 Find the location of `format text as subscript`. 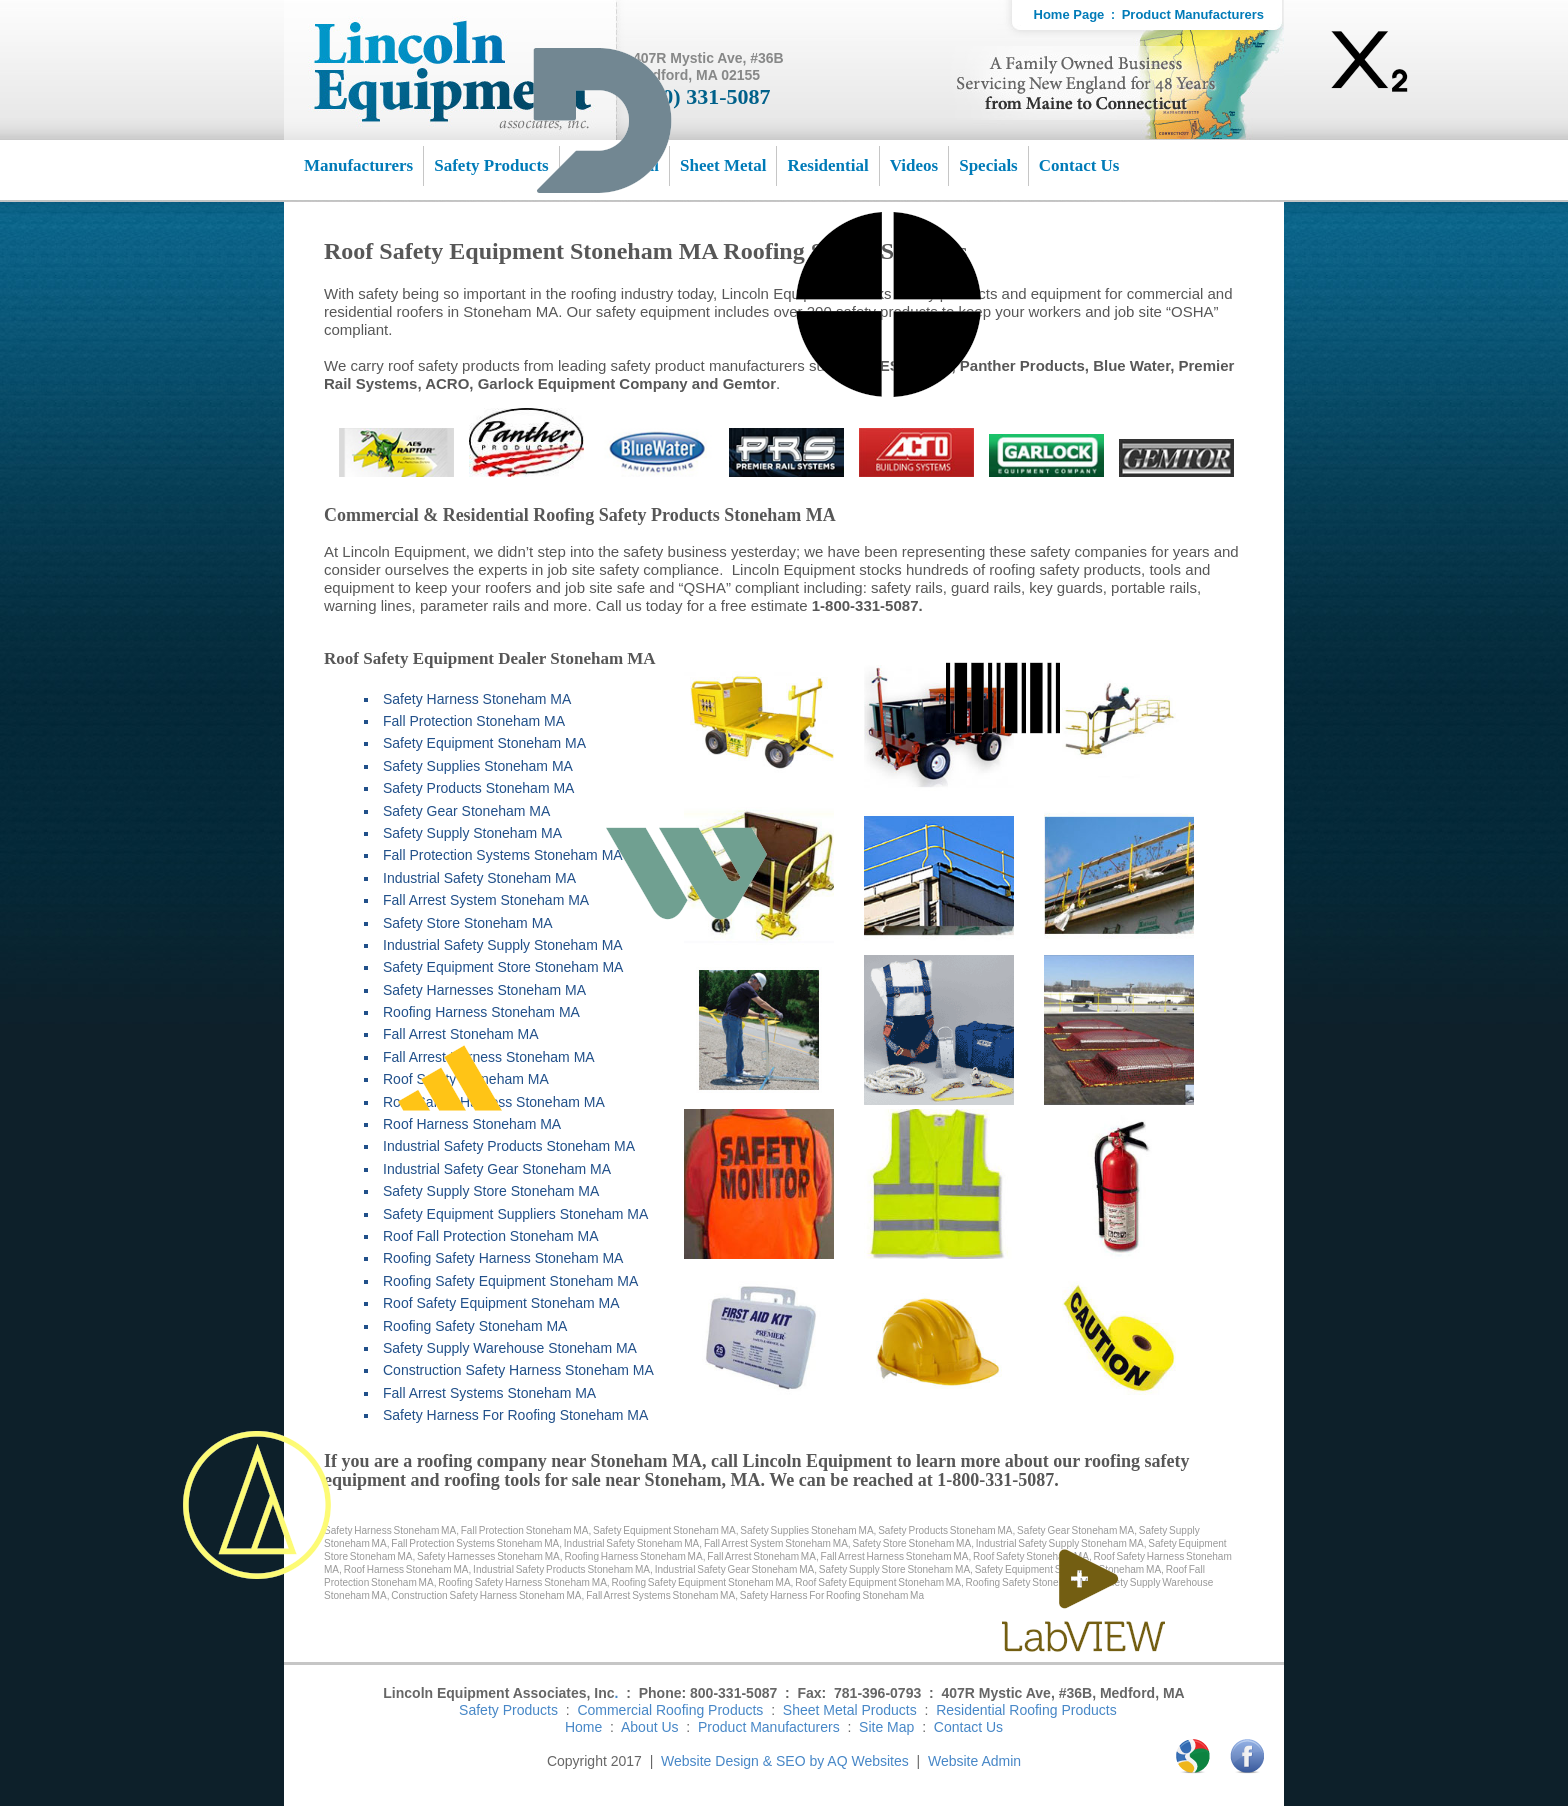

format text as subscript is located at coordinates (1365, 61).